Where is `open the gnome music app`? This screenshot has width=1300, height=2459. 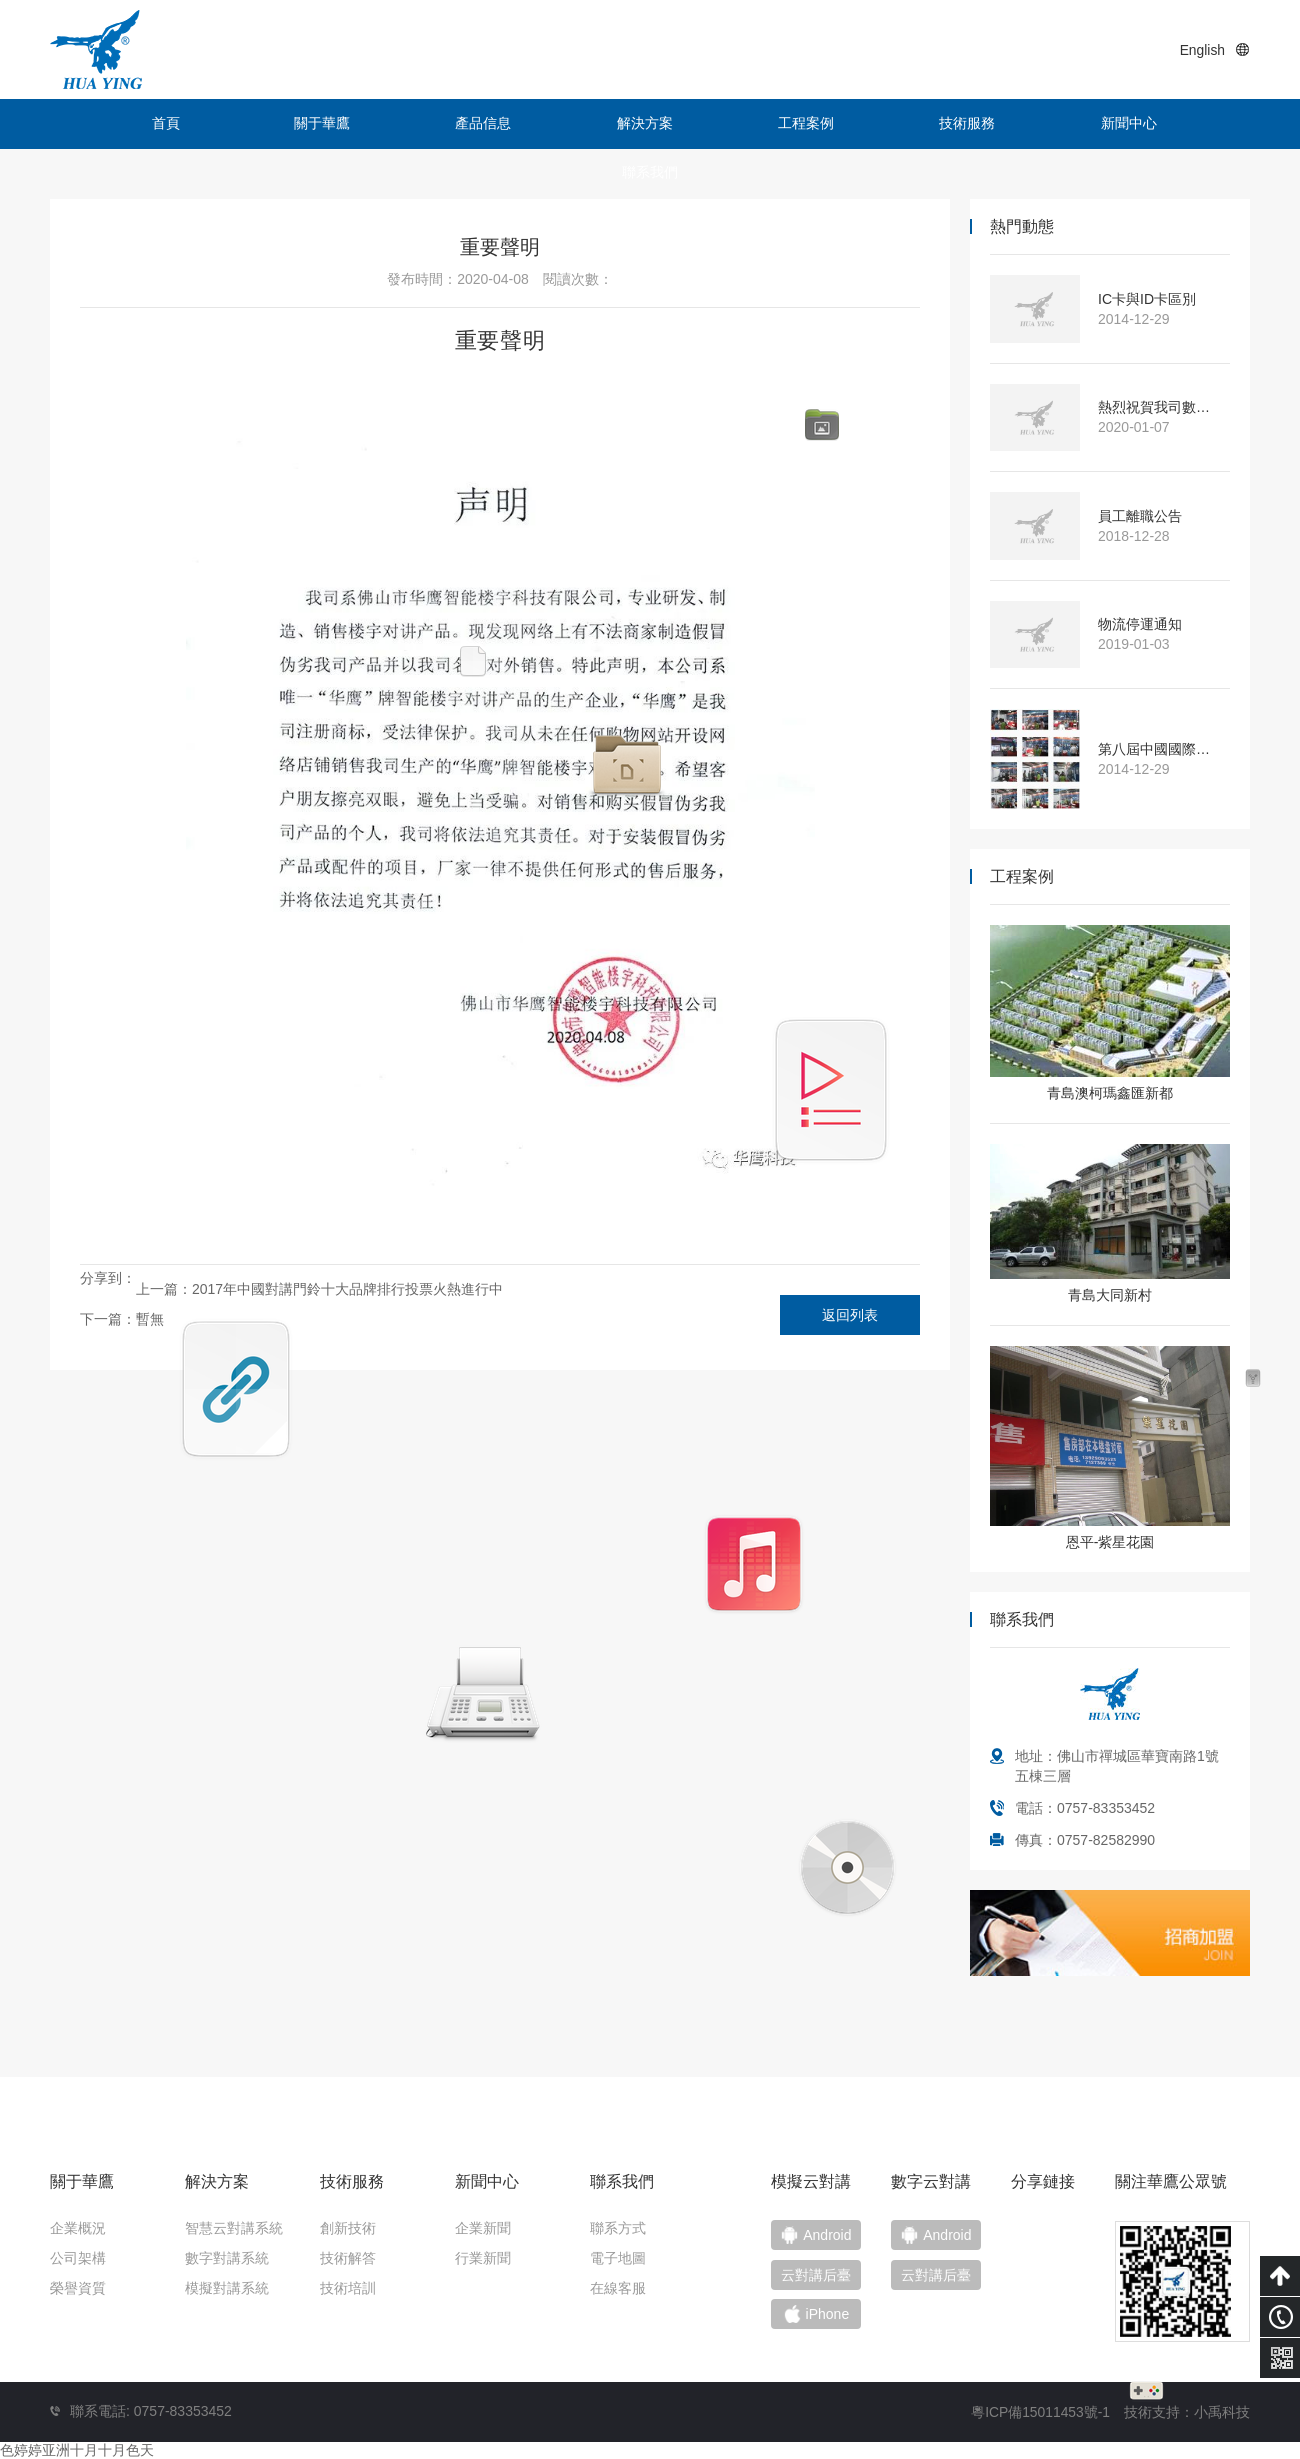
open the gnome music app is located at coordinates (754, 1564).